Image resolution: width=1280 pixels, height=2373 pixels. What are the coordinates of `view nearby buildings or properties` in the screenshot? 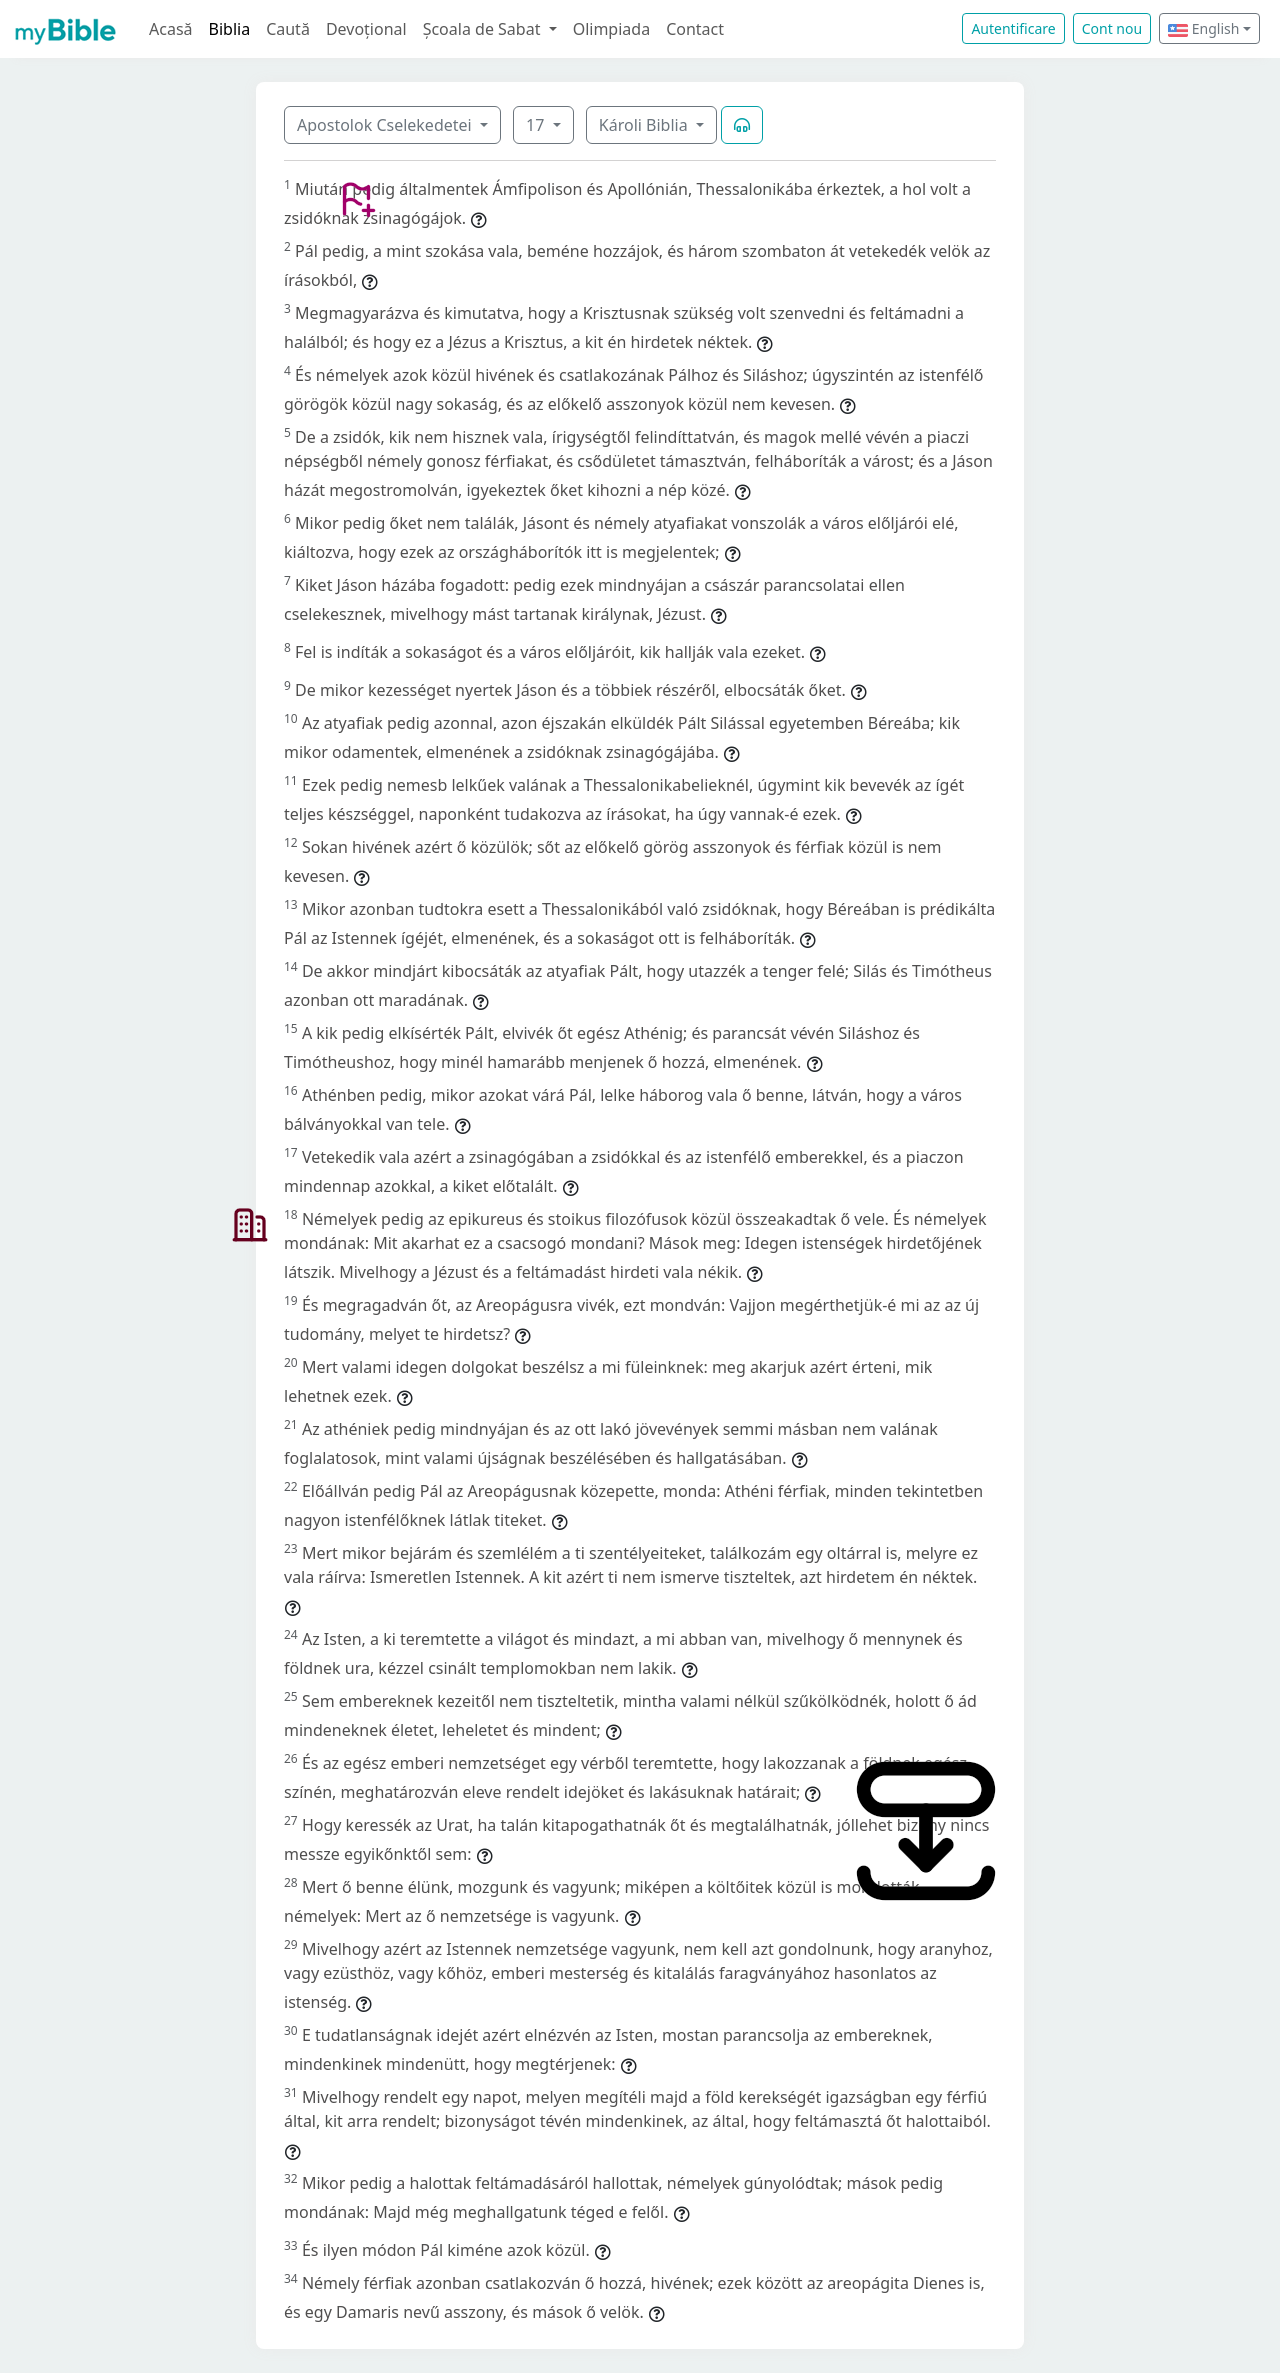 It's located at (250, 1224).